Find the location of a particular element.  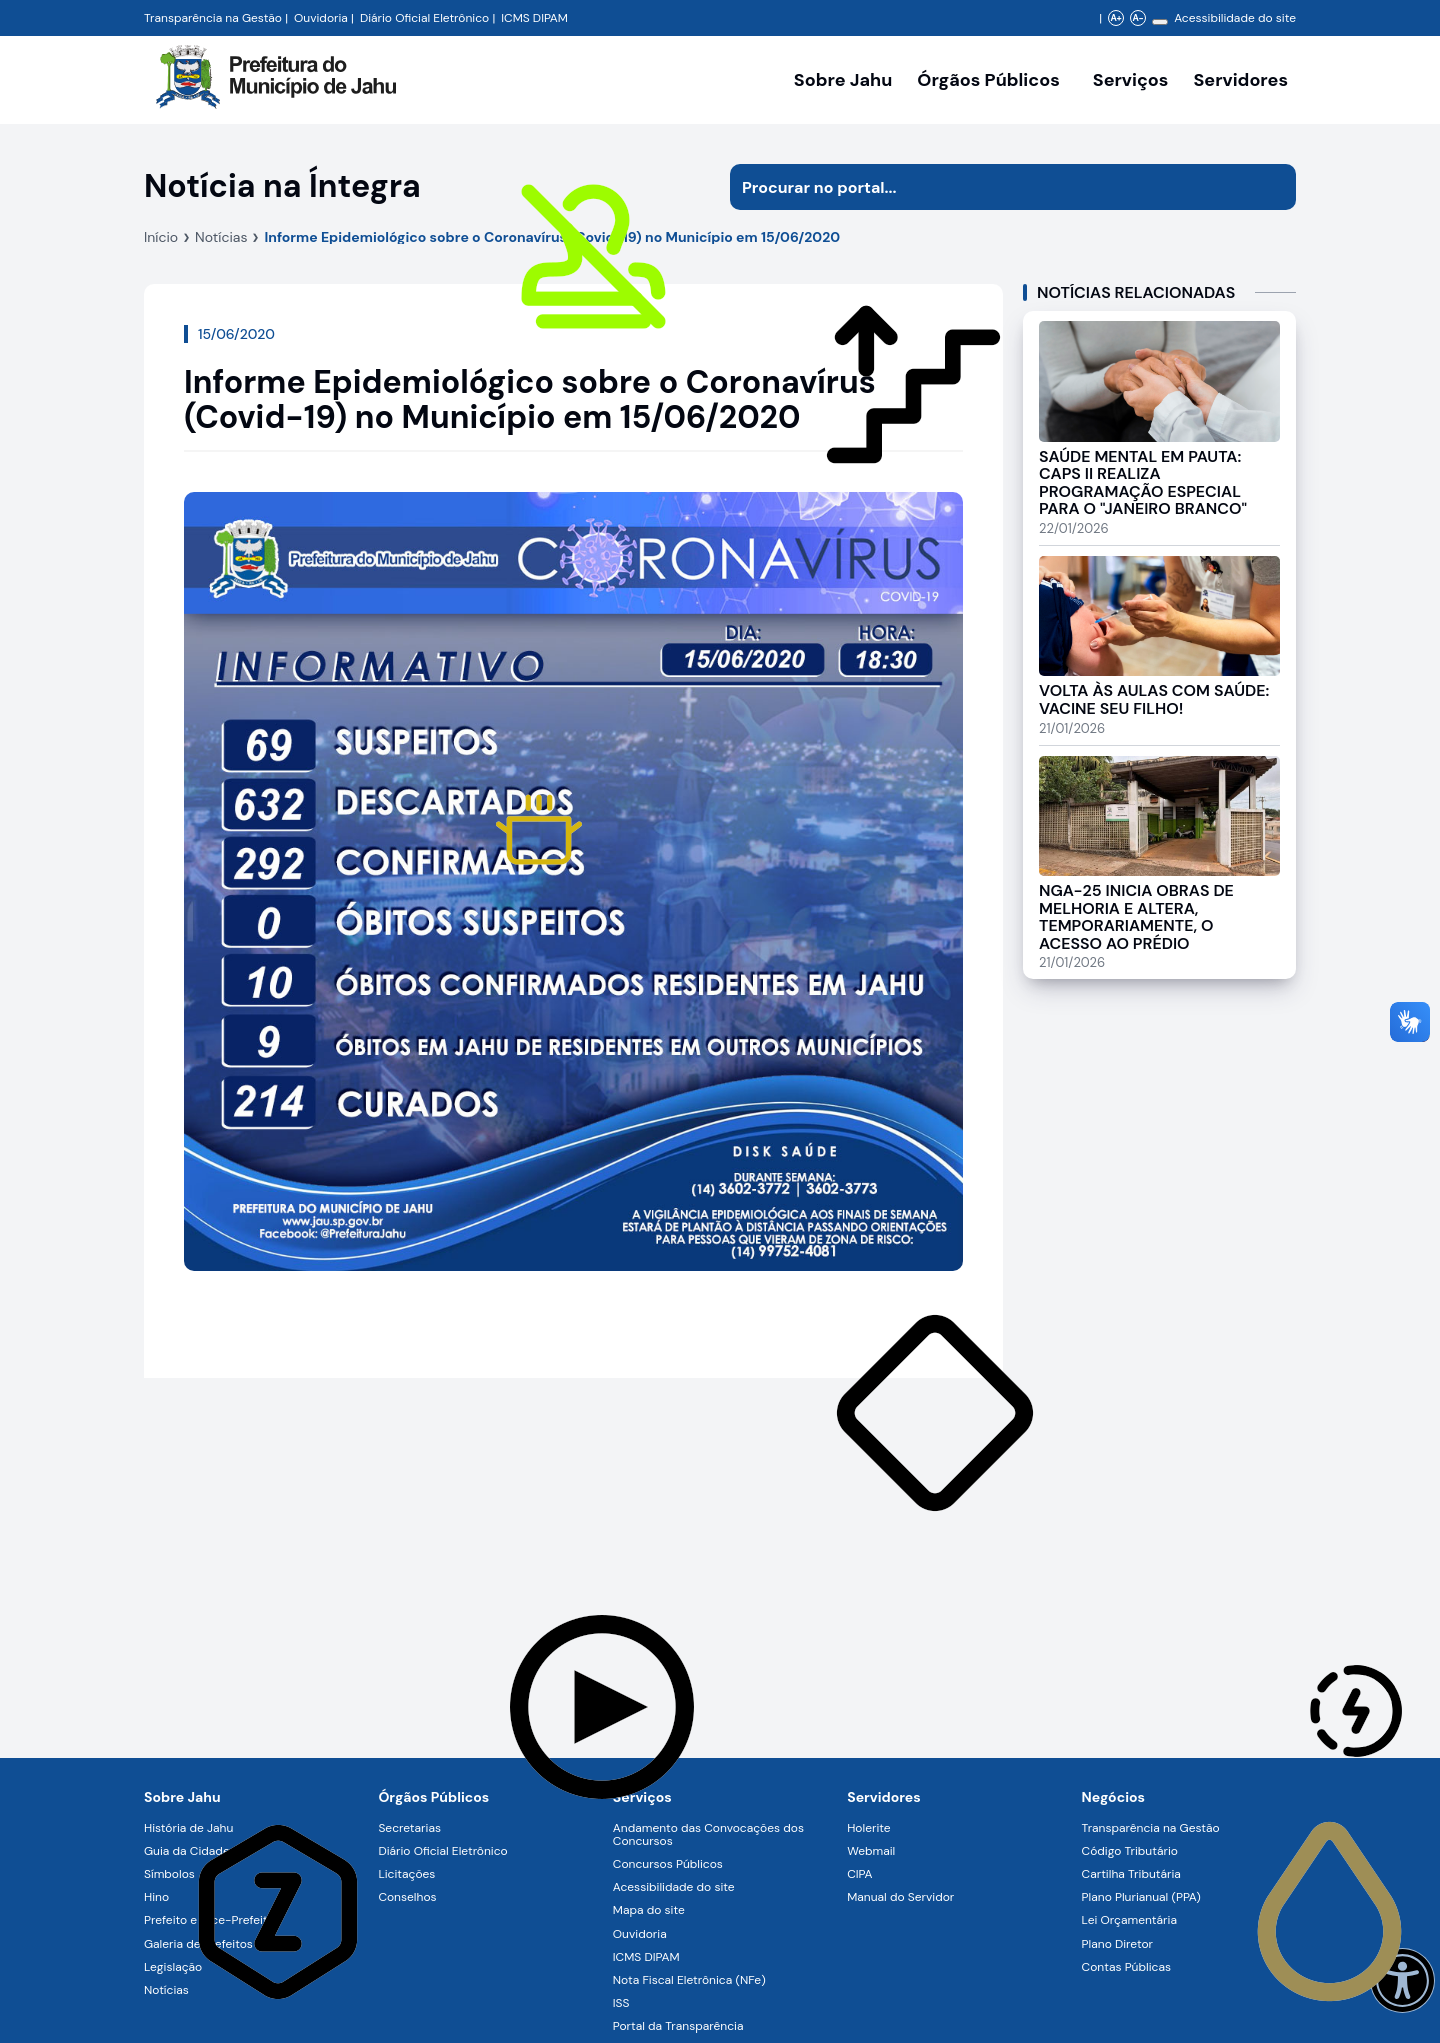

adjust water or hydration settings is located at coordinates (1329, 1911).